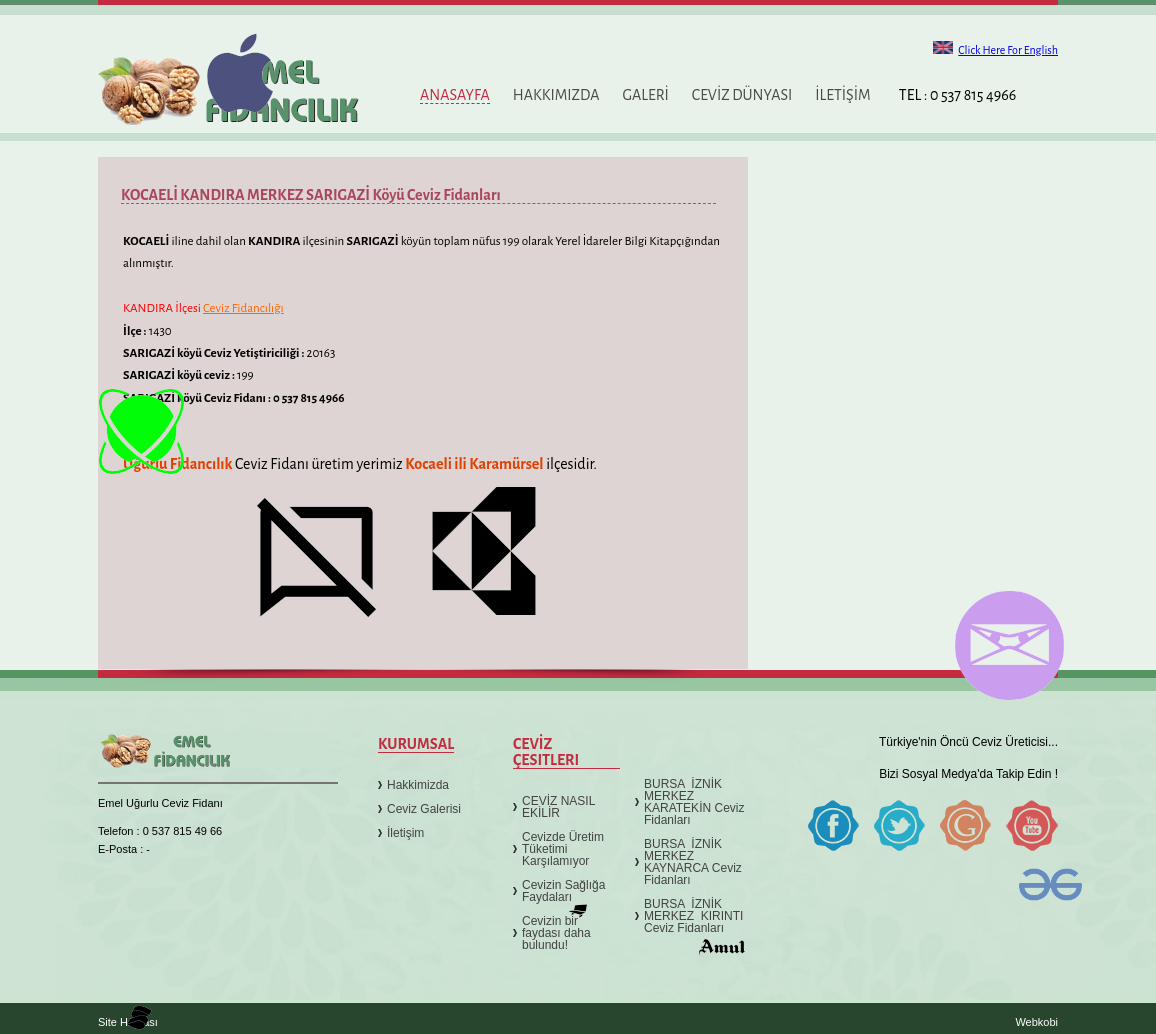 This screenshot has width=1156, height=1034. What do you see at coordinates (578, 911) in the screenshot?
I see `open Blockbench 3D modeling application` at bounding box center [578, 911].